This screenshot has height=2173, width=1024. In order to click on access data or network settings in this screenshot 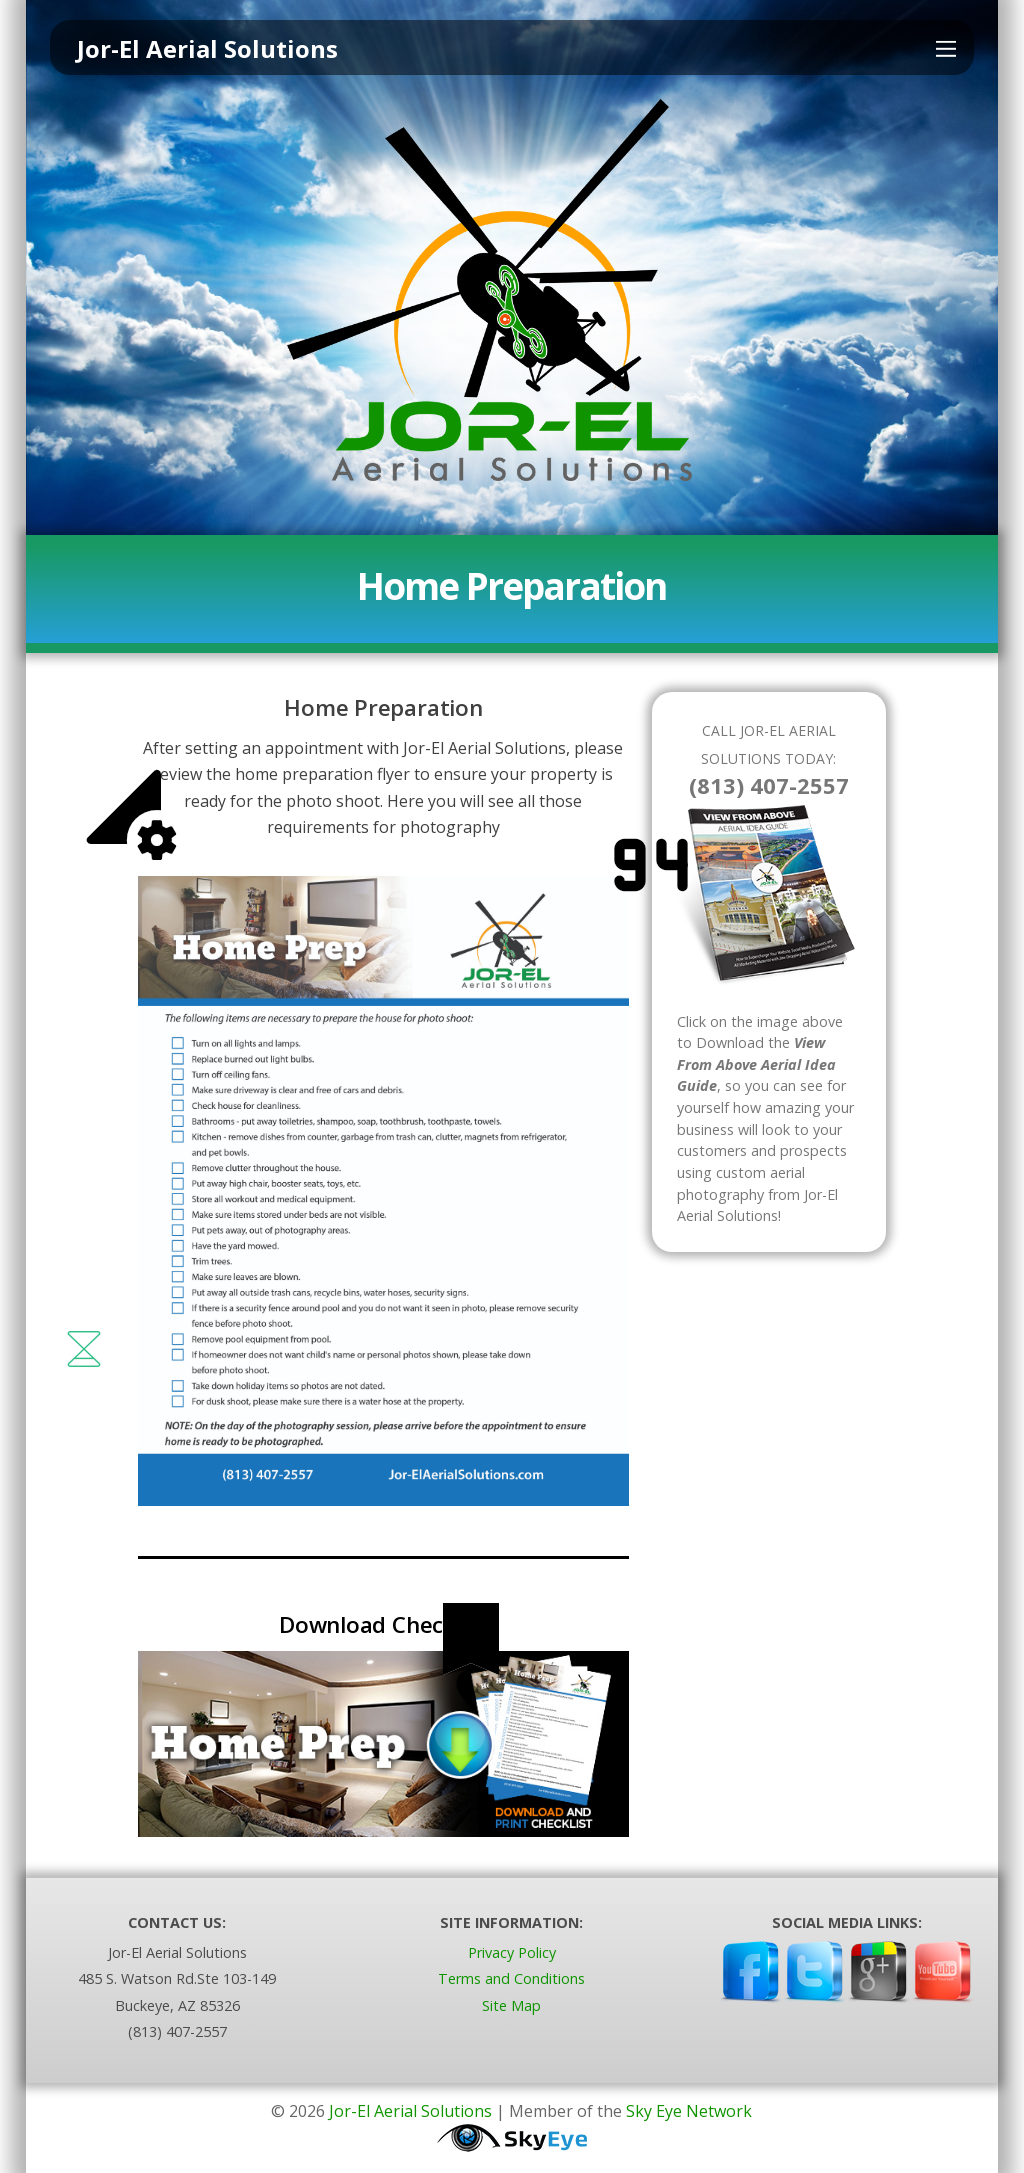, I will do `click(129, 812)`.